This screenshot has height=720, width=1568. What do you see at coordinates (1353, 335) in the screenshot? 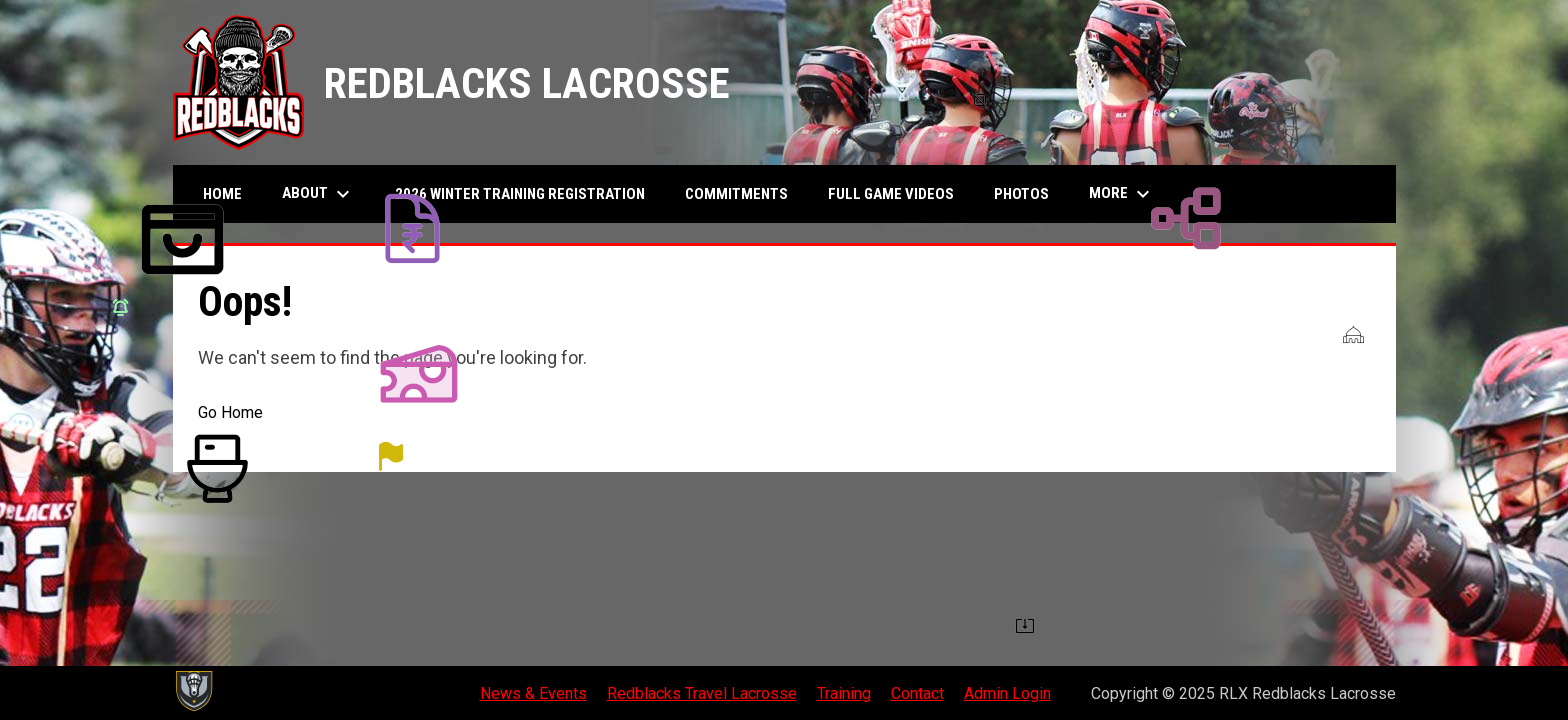
I see `find nearby mosques` at bounding box center [1353, 335].